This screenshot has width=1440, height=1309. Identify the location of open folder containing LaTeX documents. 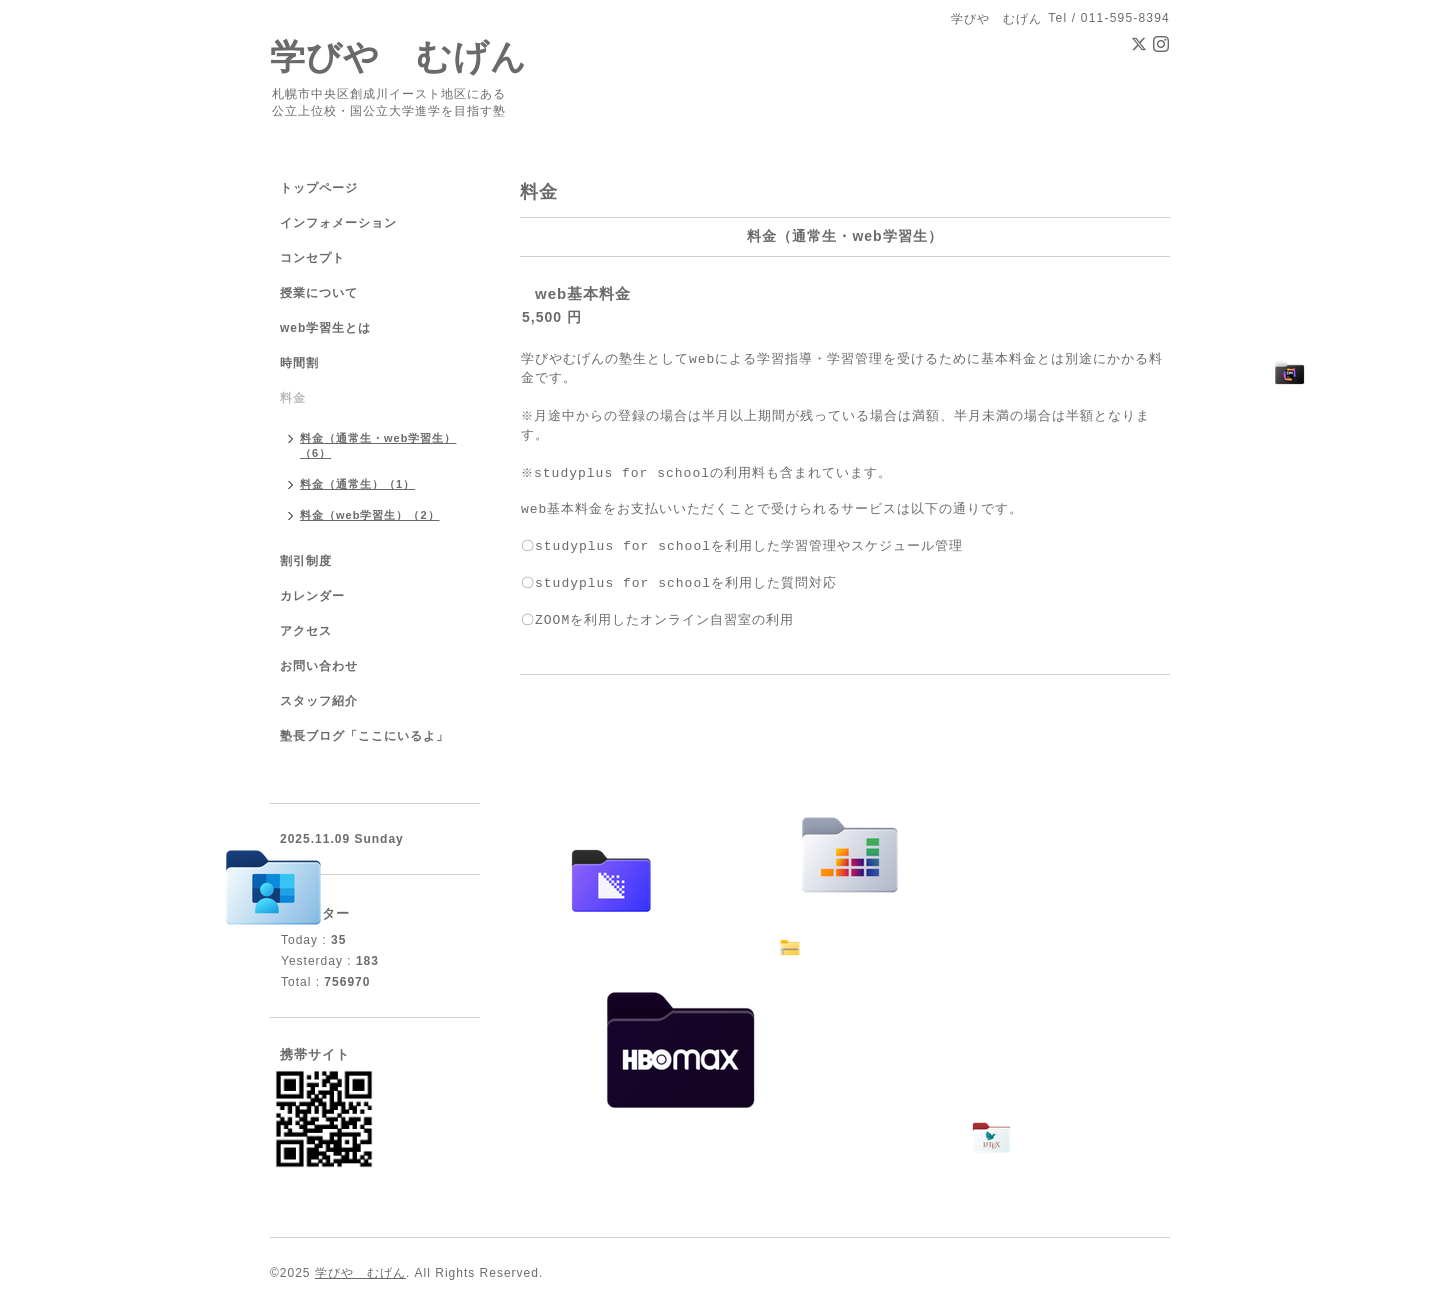
(991, 1138).